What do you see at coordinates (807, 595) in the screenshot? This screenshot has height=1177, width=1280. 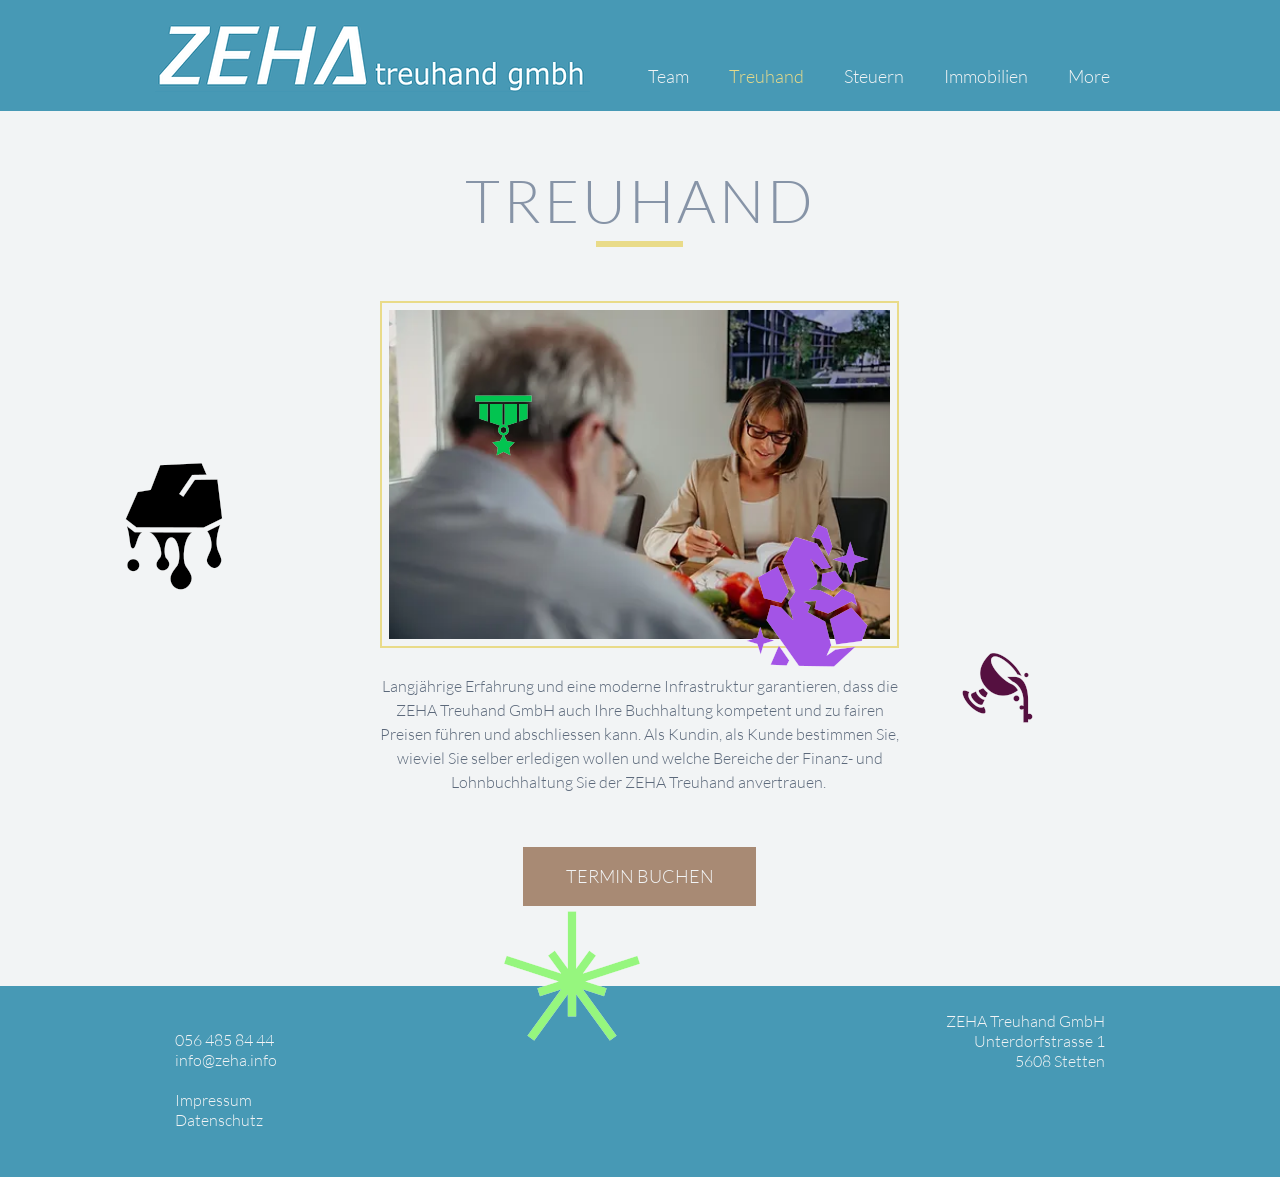 I see `collect ore or mining resources` at bounding box center [807, 595].